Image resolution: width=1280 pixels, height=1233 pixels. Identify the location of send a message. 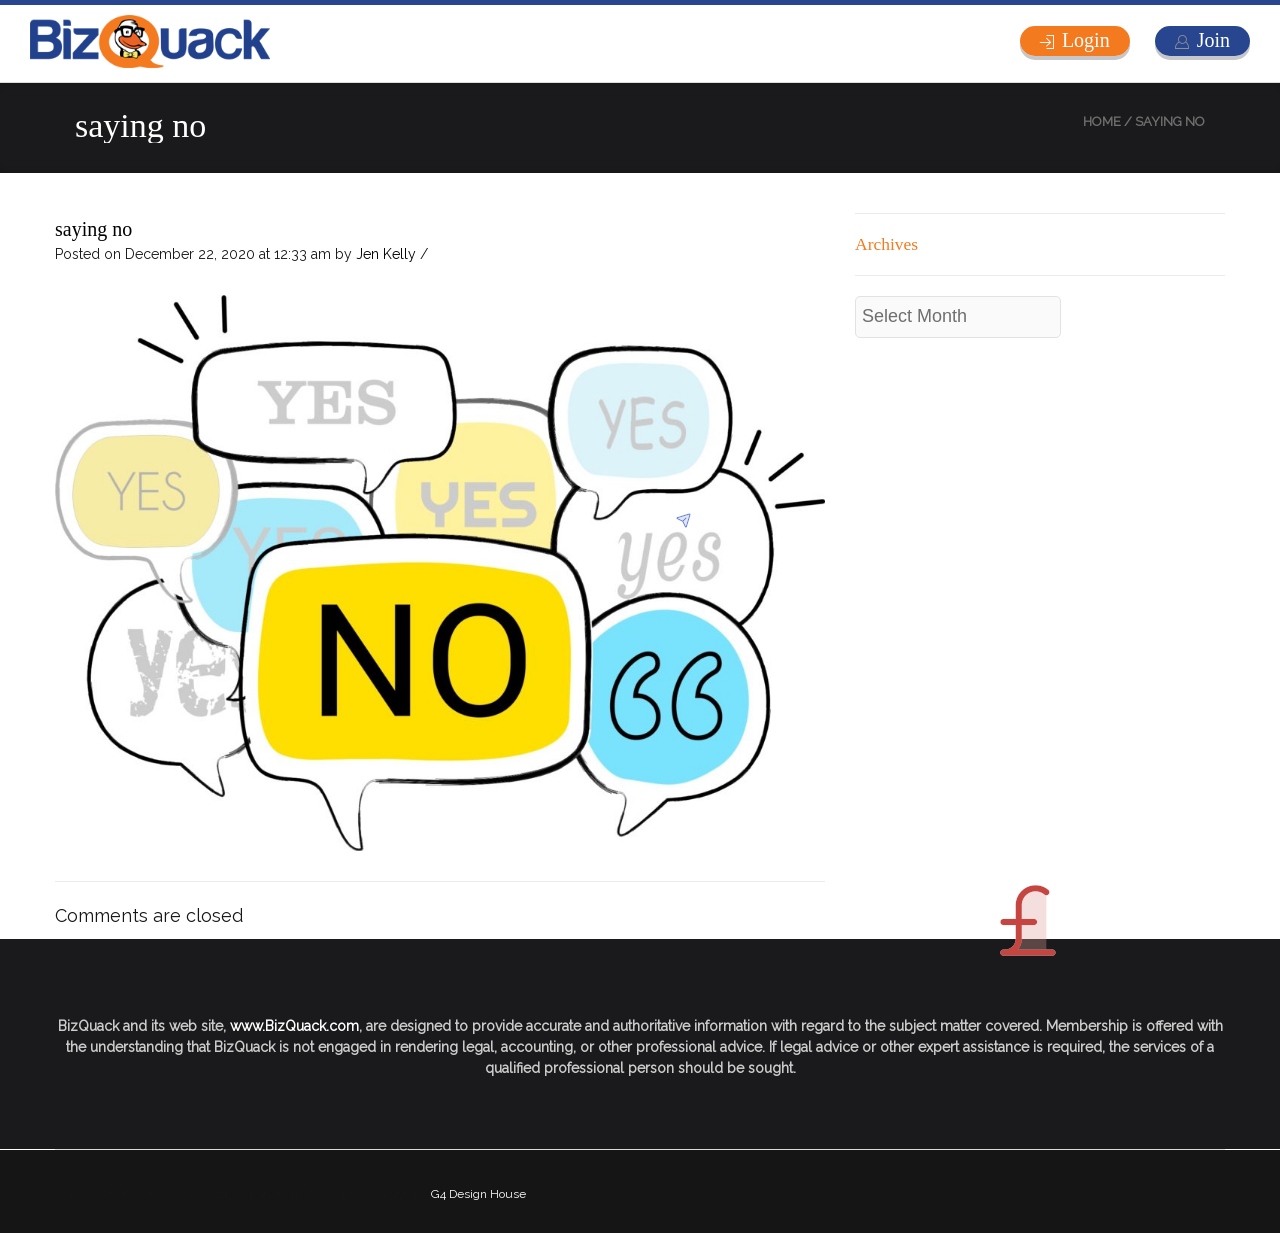
(684, 520).